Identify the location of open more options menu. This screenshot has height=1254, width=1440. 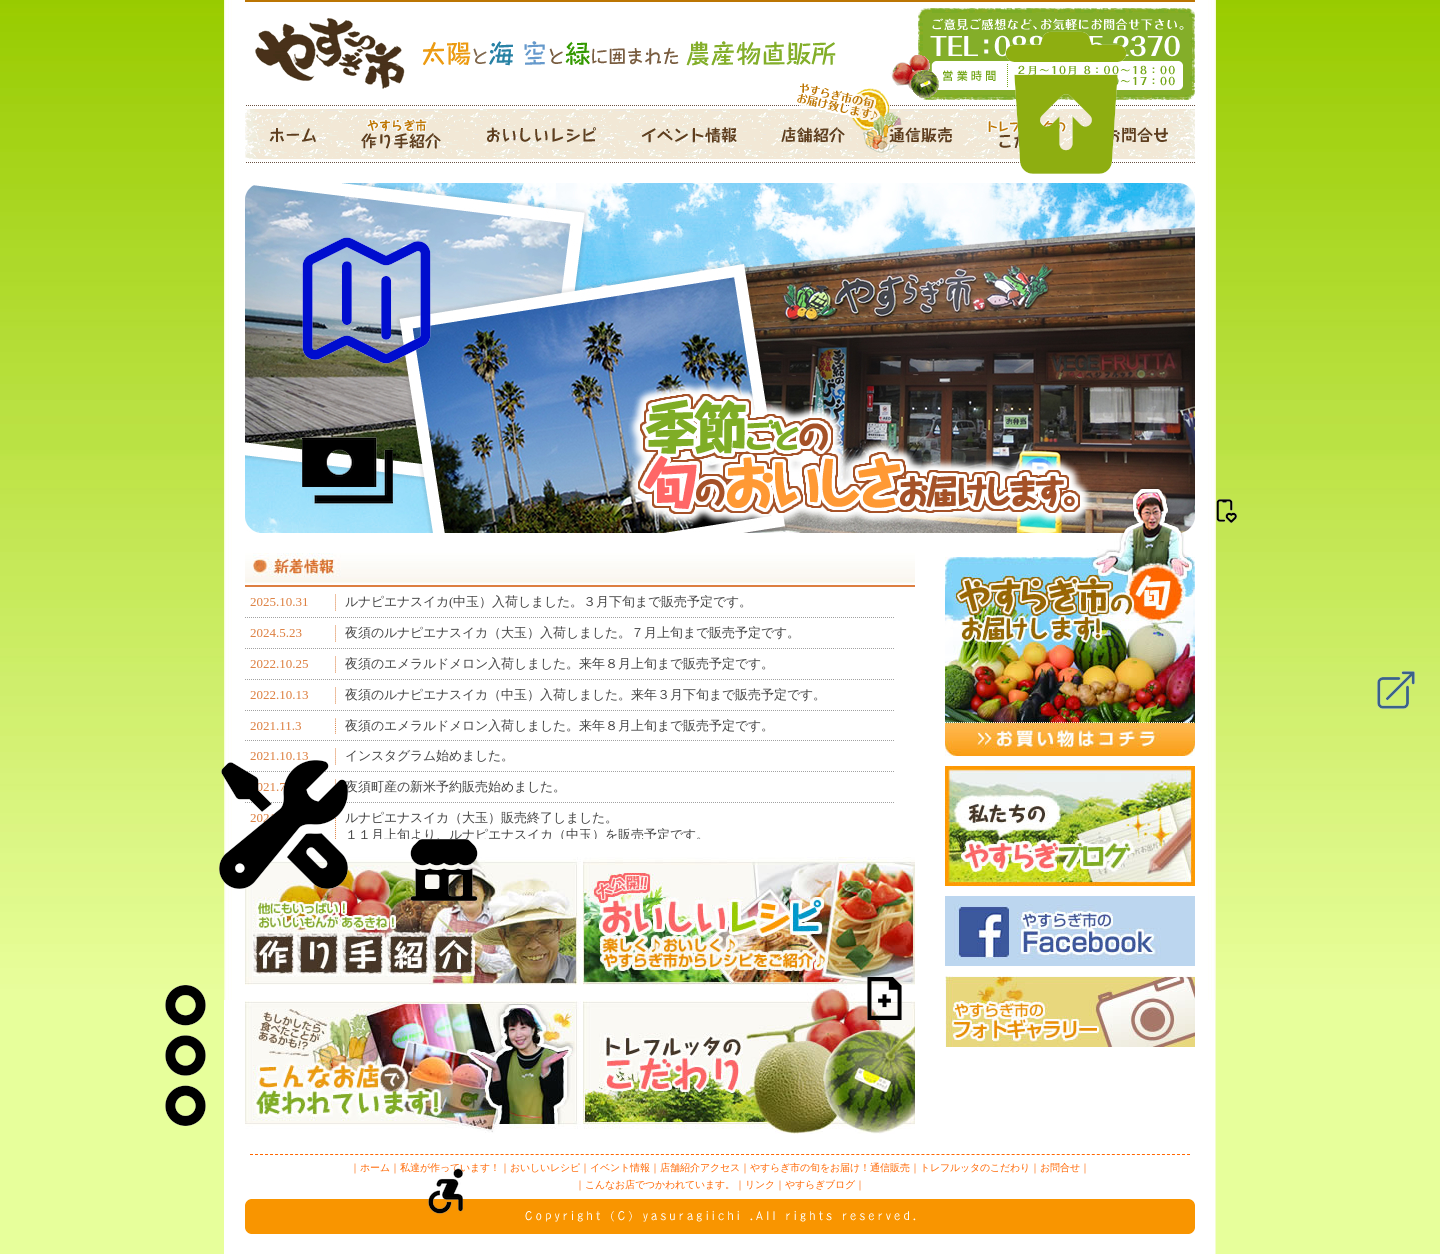
(185, 1055).